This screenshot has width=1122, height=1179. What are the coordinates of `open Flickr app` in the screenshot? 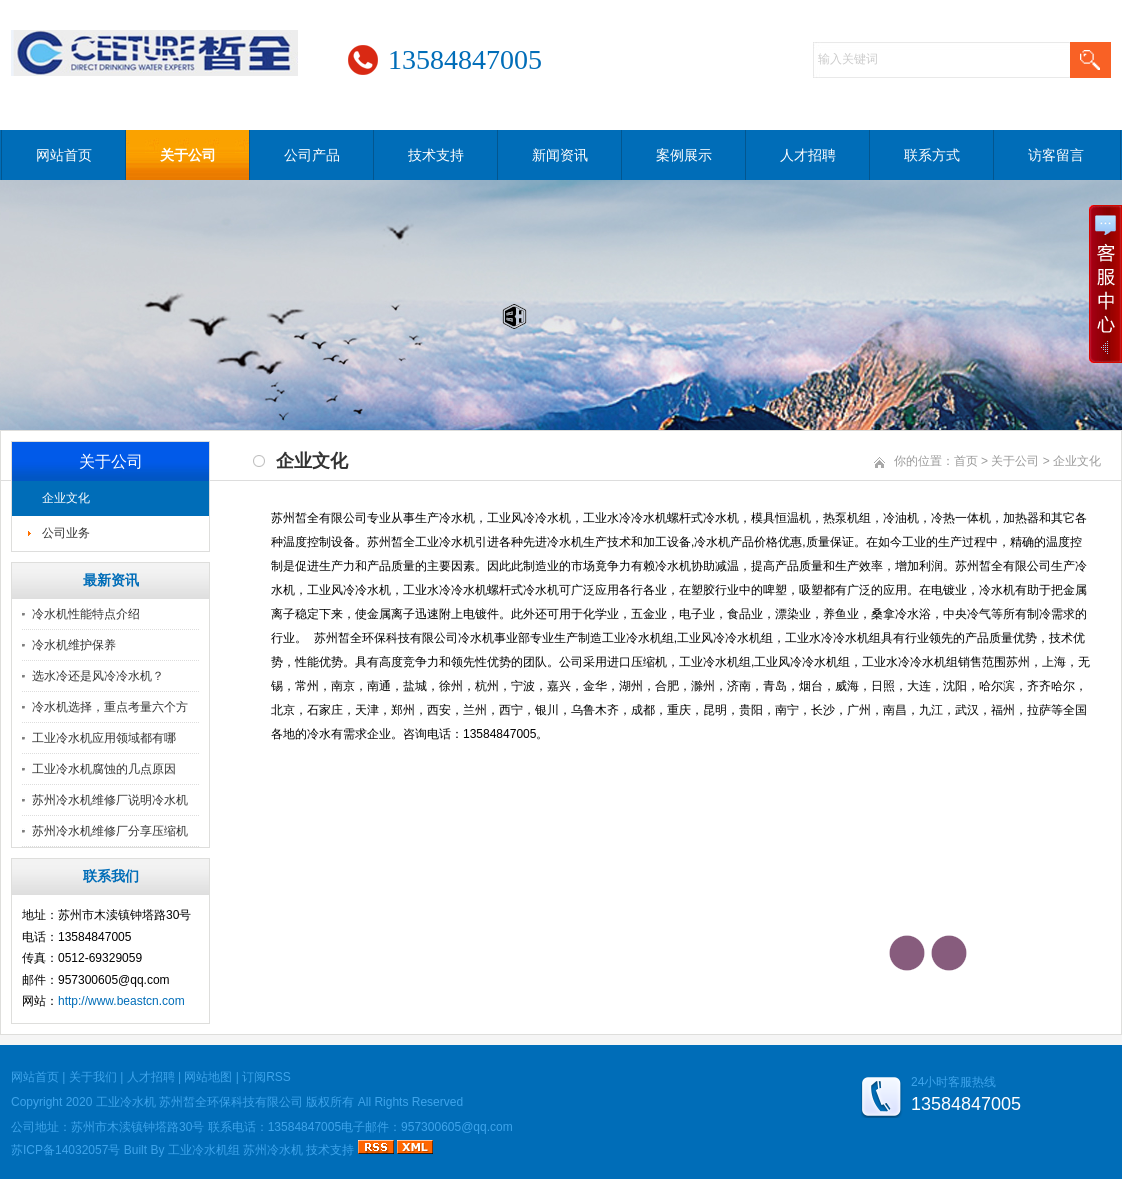 It's located at (928, 953).